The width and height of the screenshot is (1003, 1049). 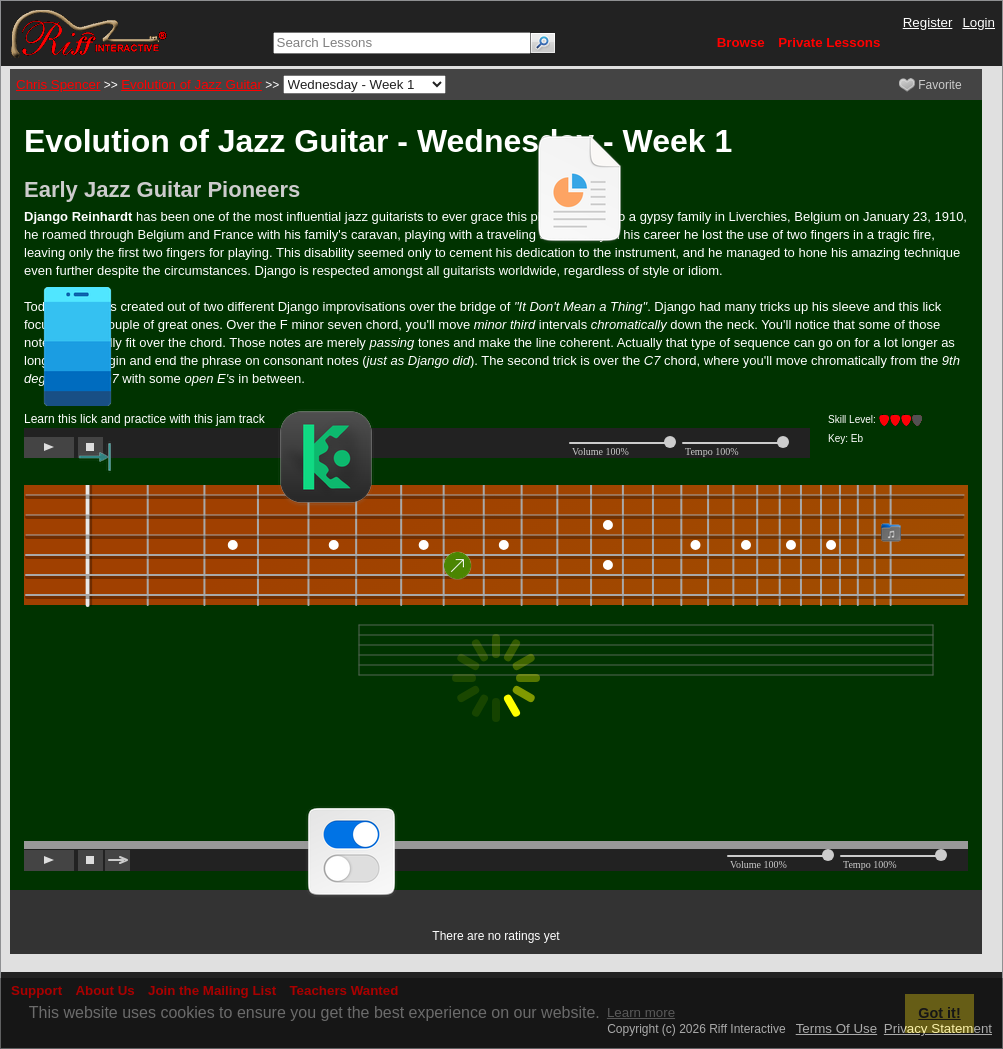 I want to click on go to the last item or page, so click(x=95, y=457).